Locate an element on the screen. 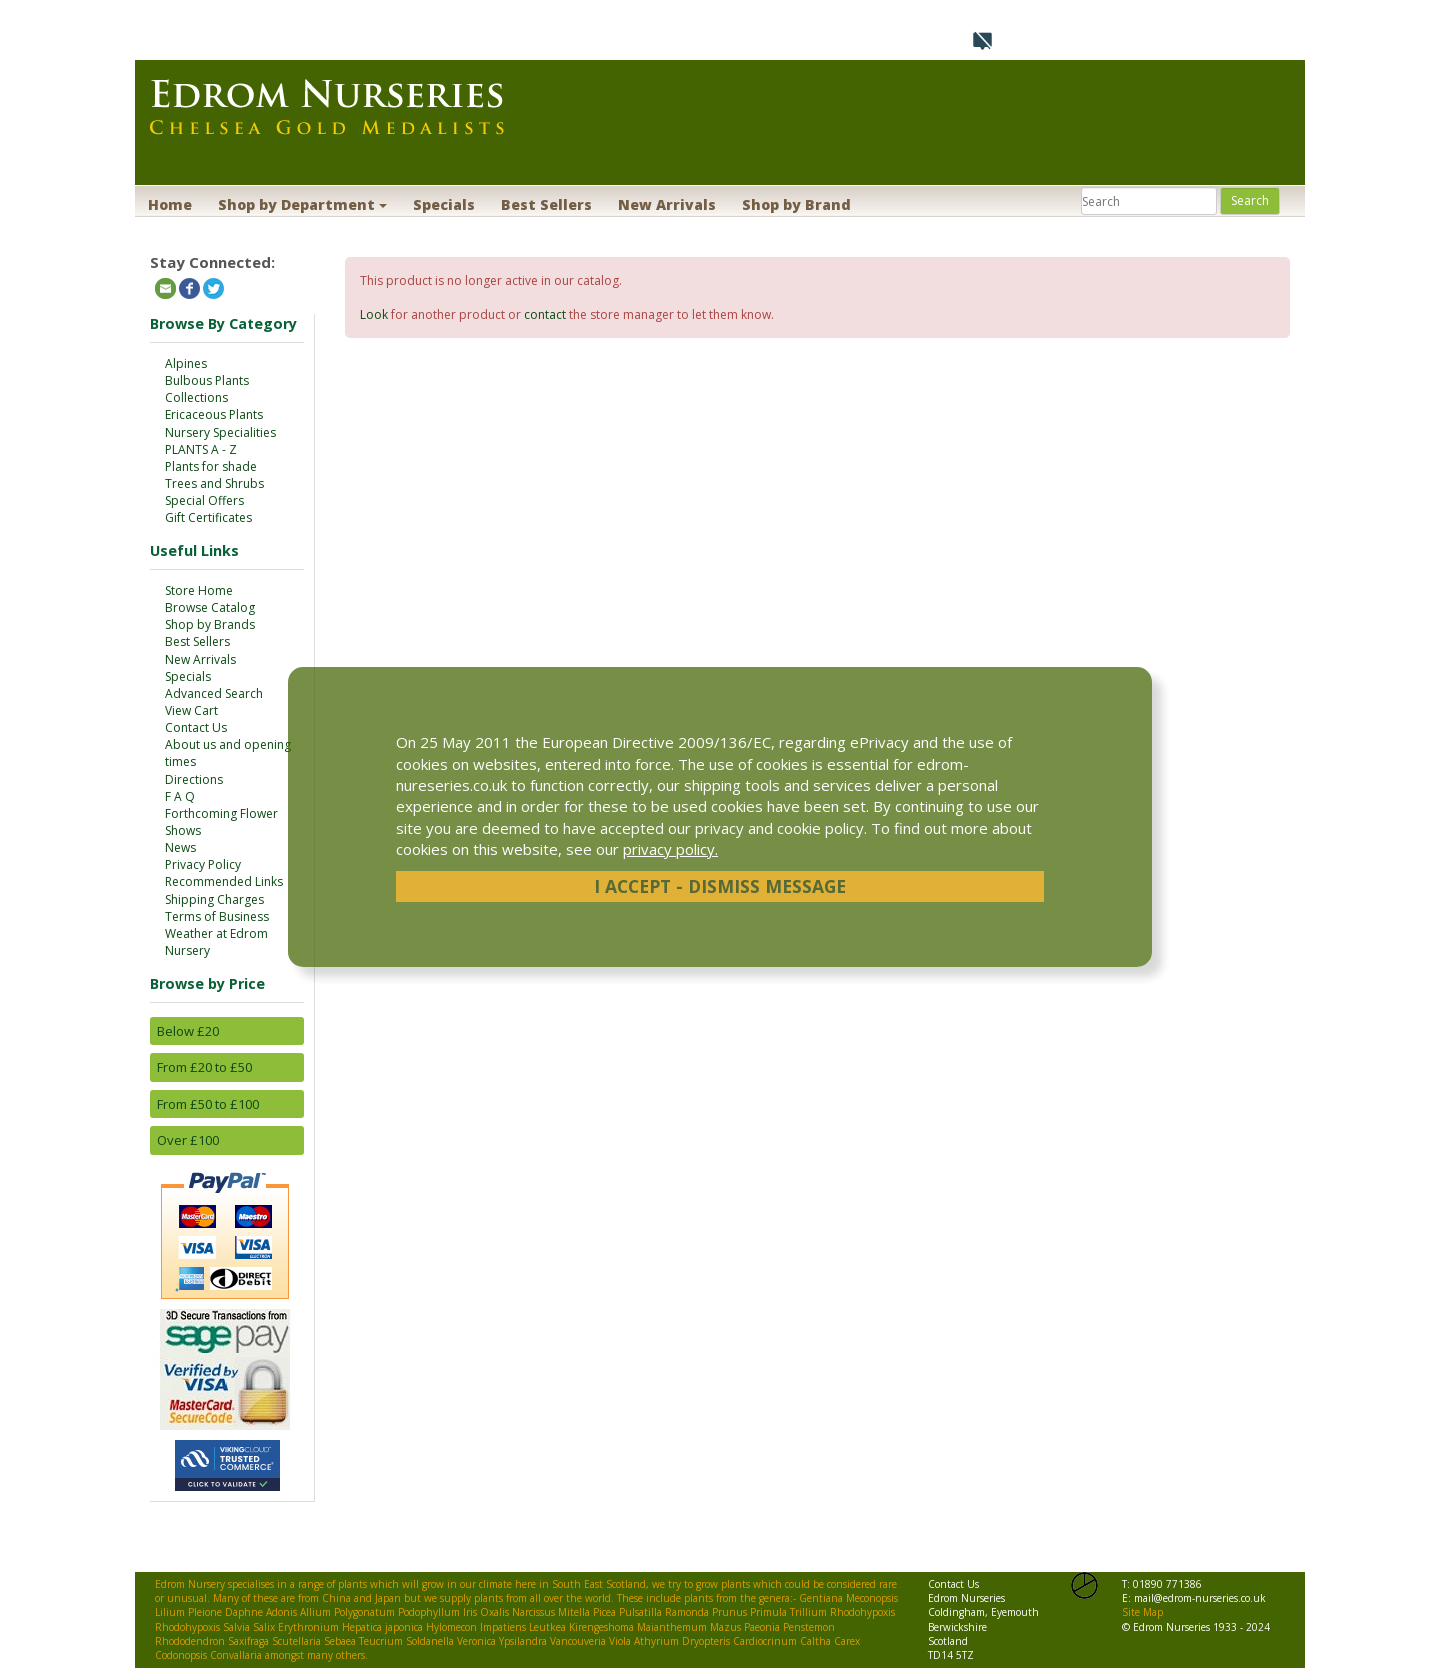 Image resolution: width=1440 pixels, height=1668 pixels. mute or disable chat notifications is located at coordinates (982, 40).